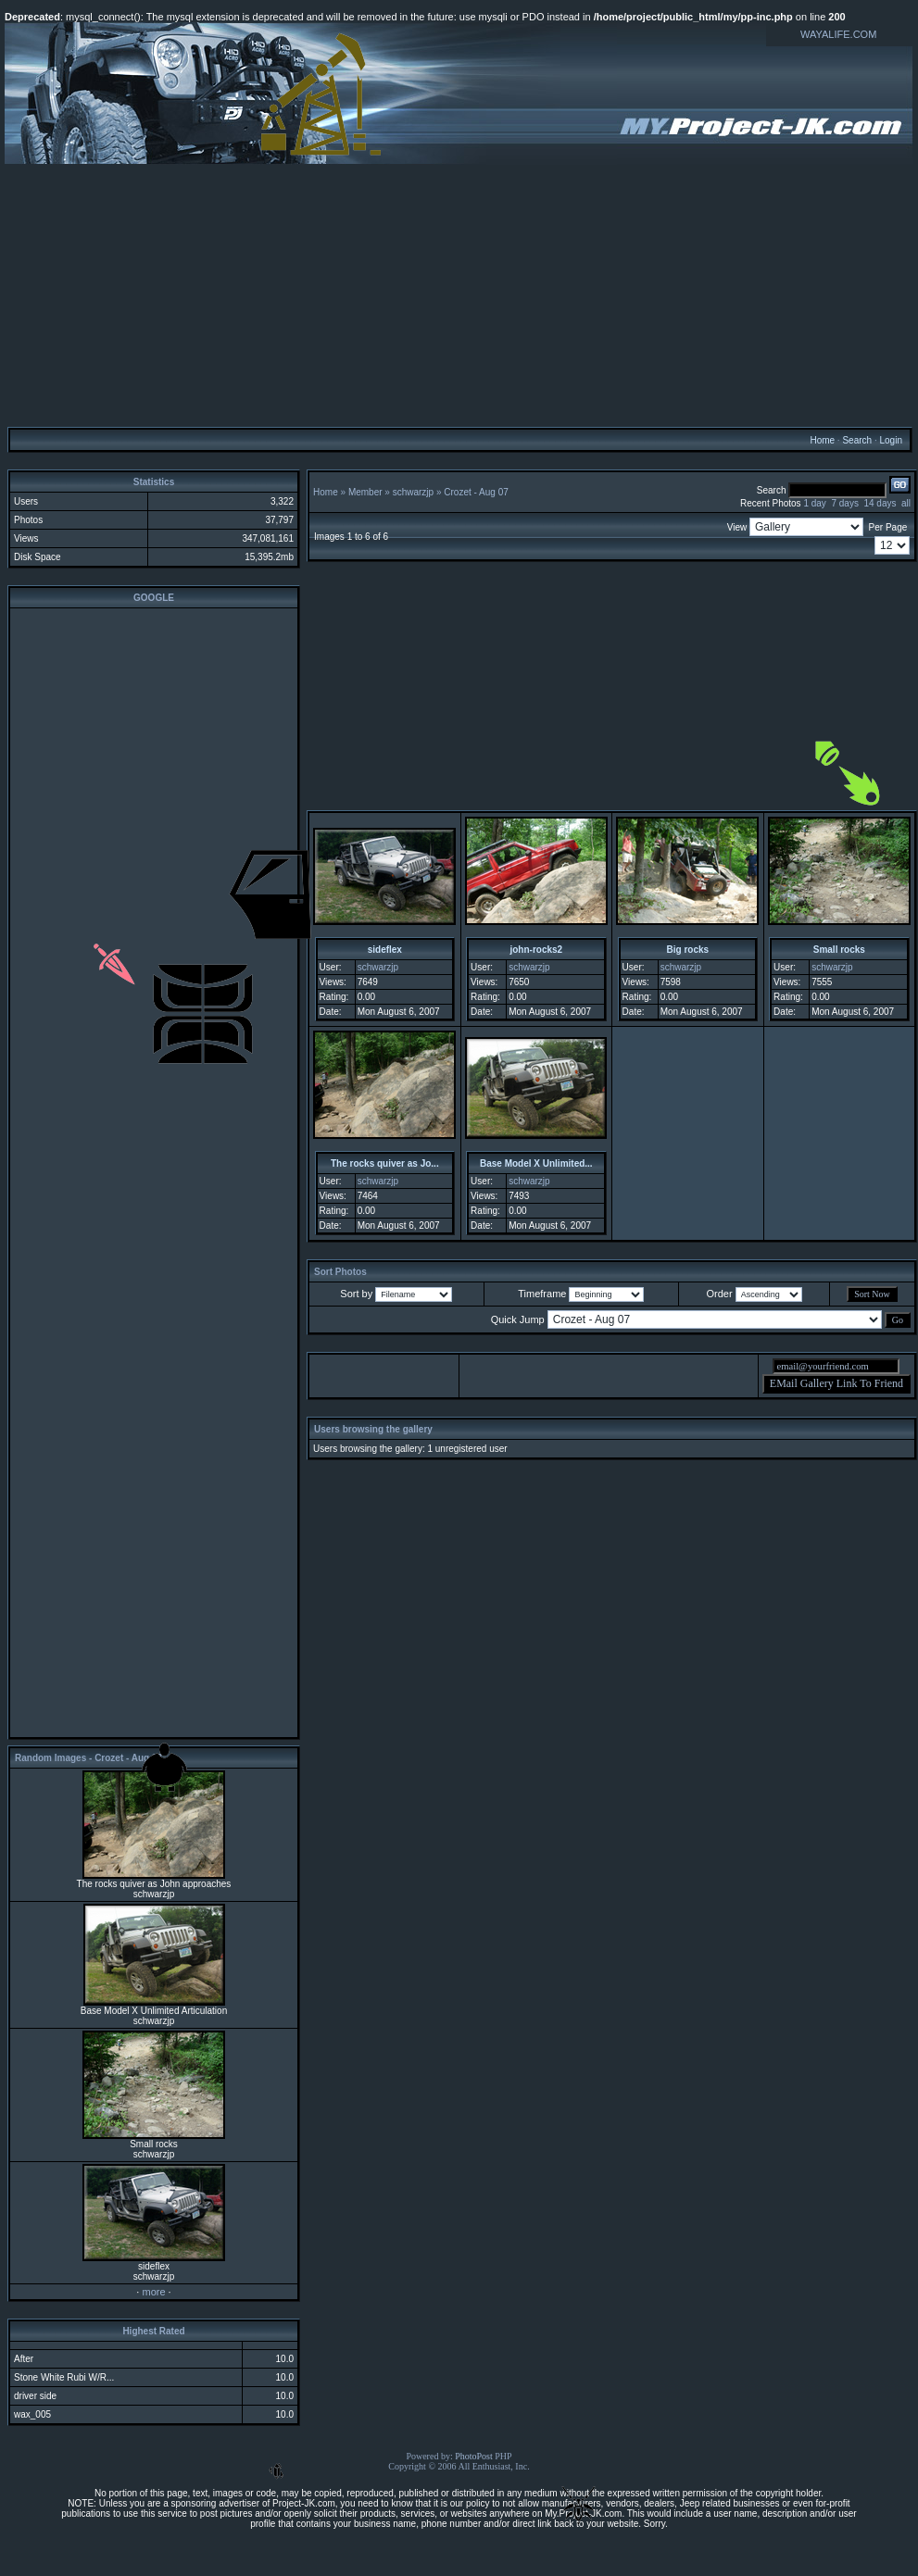 This screenshot has width=918, height=2576. What do you see at coordinates (276, 2470) in the screenshot?
I see `collect or interact with a magic crystal item` at bounding box center [276, 2470].